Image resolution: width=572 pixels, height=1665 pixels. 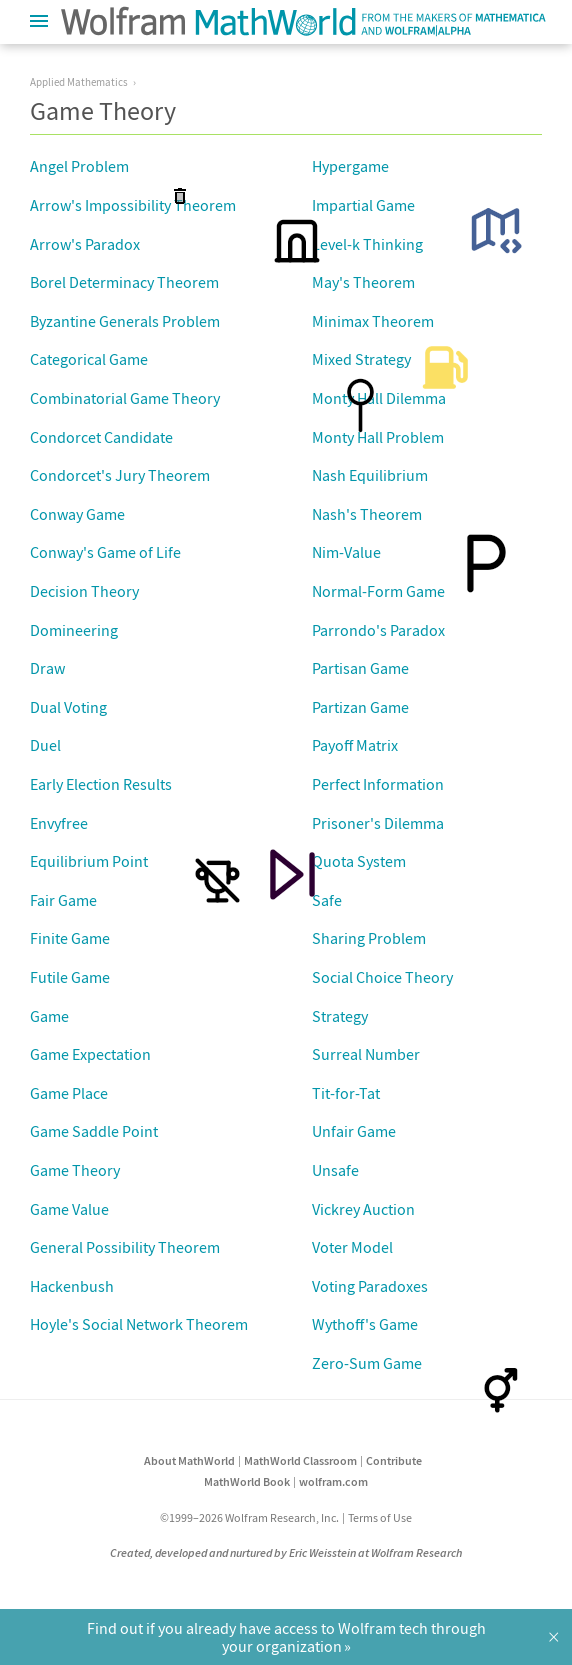 What do you see at coordinates (217, 880) in the screenshot?
I see `achievements or awards are disabled` at bounding box center [217, 880].